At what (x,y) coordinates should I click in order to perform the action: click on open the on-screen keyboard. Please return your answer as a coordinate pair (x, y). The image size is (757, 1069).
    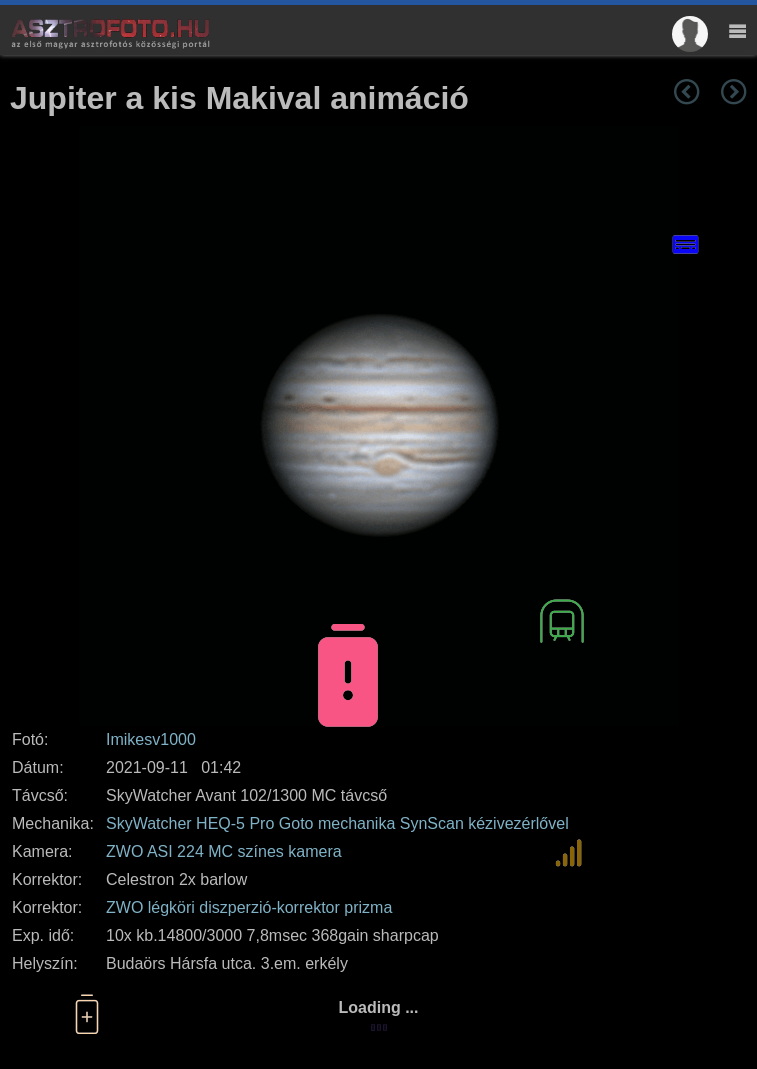
    Looking at the image, I should click on (685, 244).